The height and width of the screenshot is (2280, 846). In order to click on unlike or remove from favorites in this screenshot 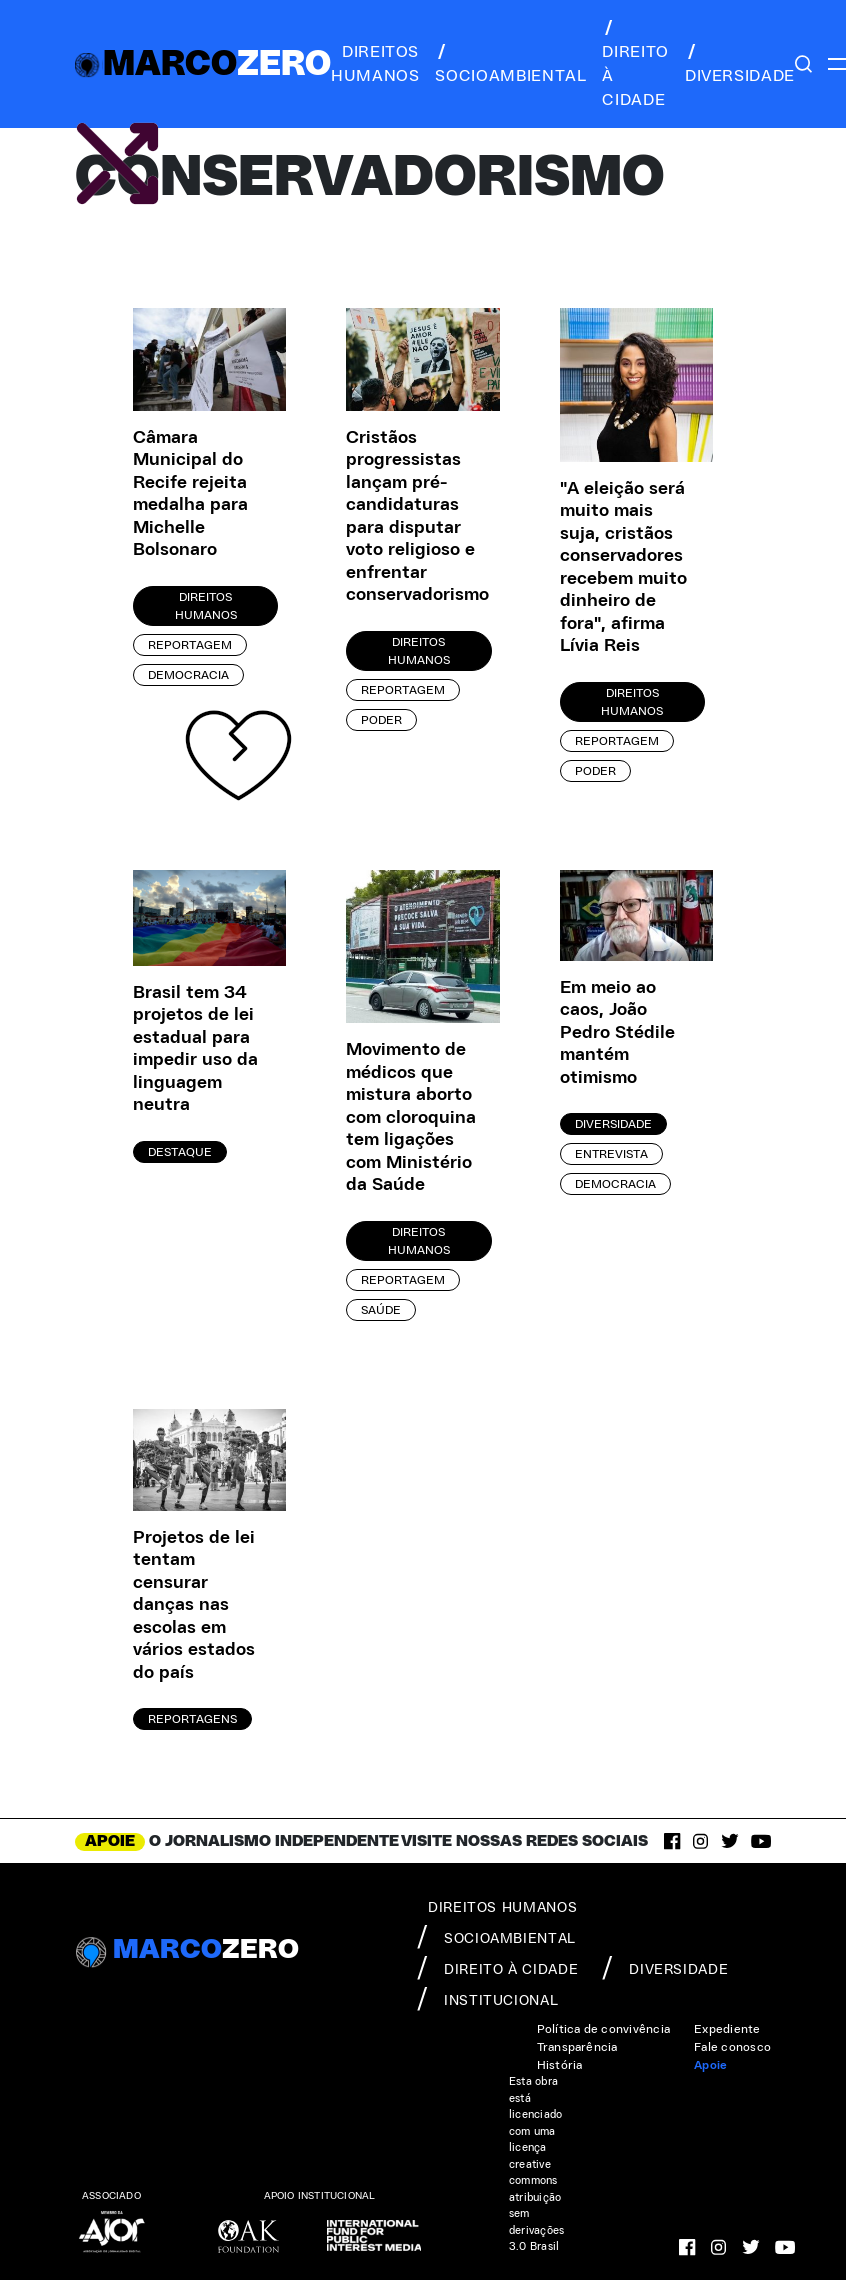, I will do `click(238, 751)`.